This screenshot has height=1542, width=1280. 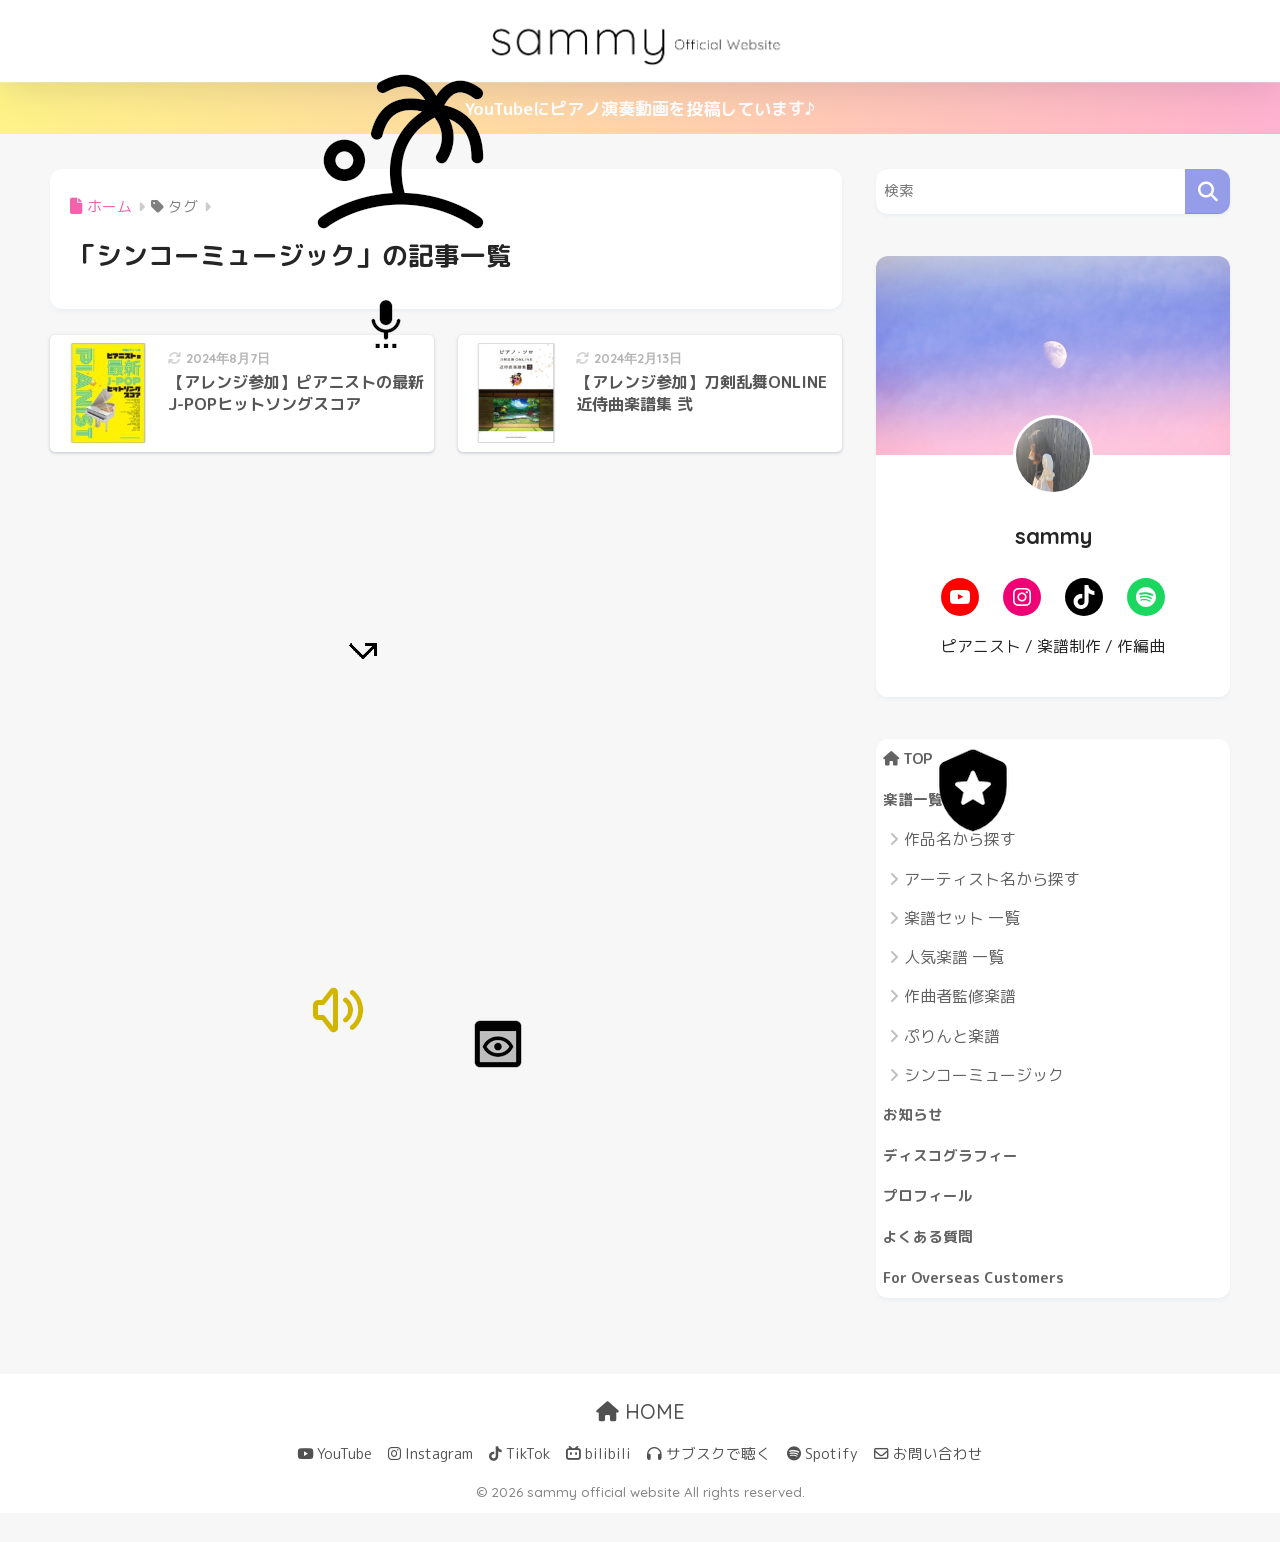 I want to click on adjust audio volume settings, so click(x=338, y=1010).